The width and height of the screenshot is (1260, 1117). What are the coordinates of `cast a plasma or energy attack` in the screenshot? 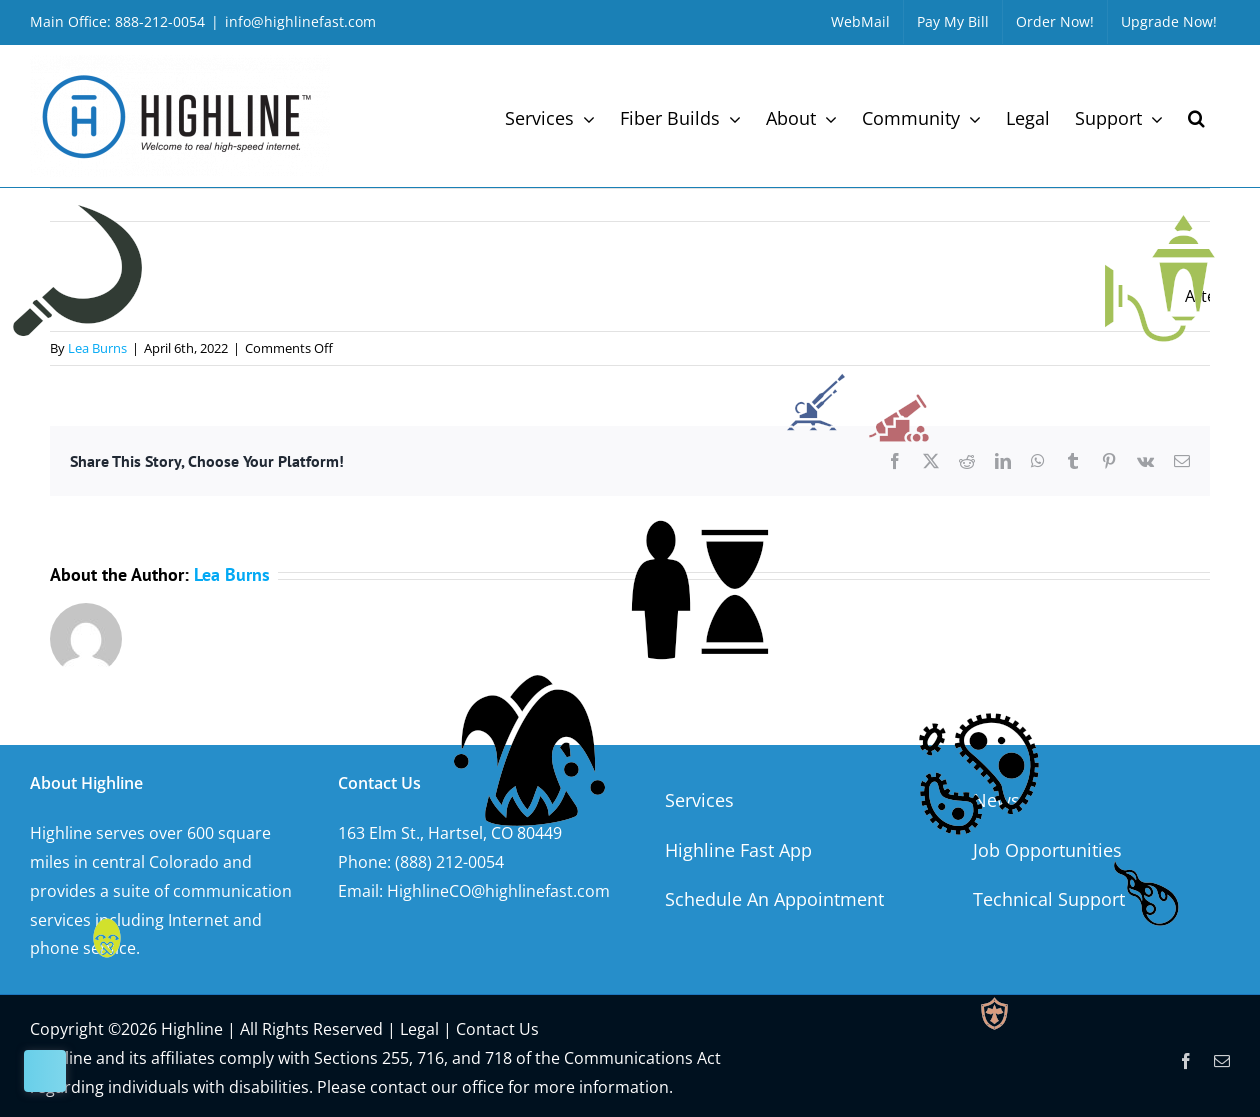 It's located at (1146, 893).